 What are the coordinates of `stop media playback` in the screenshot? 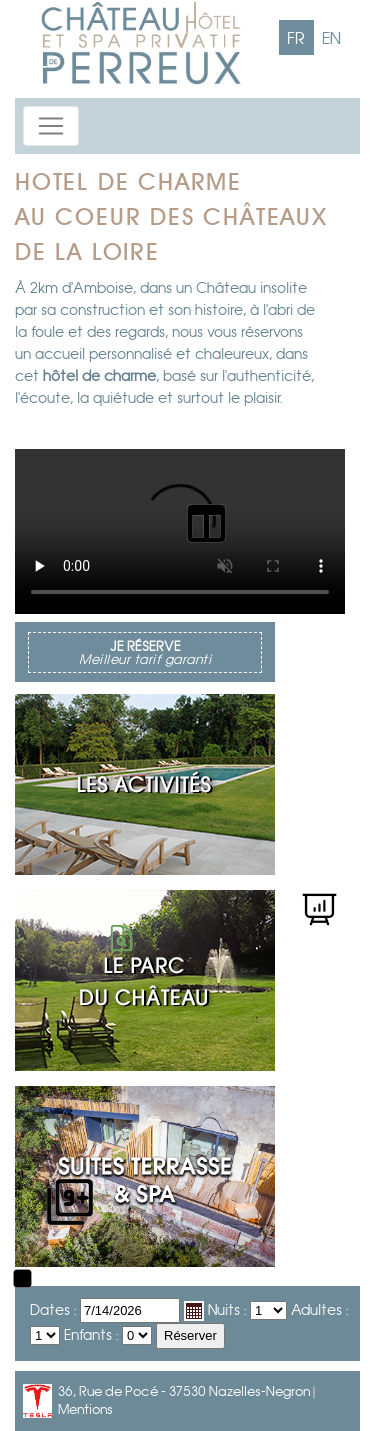 It's located at (22, 1278).